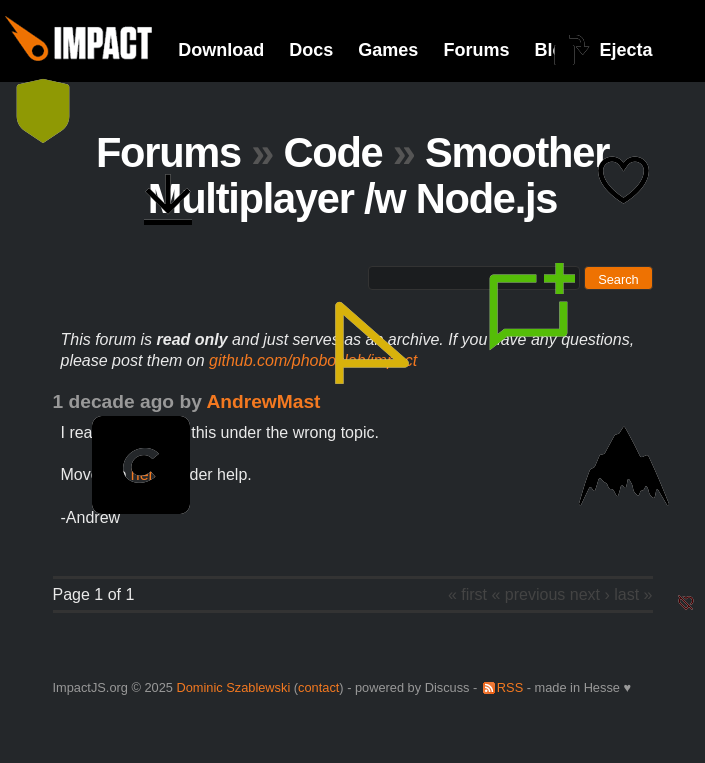 Image resolution: width=705 pixels, height=763 pixels. What do you see at coordinates (623, 179) in the screenshot?
I see `add to favorites` at bounding box center [623, 179].